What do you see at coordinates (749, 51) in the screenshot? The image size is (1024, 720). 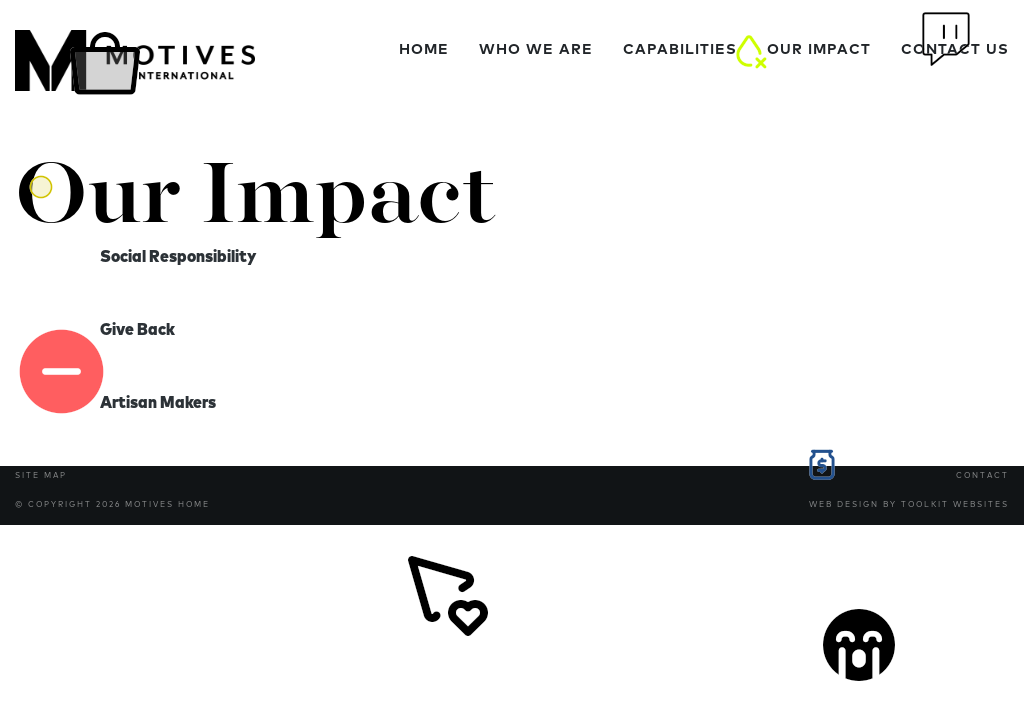 I see `disable water or liquid-related feature` at bounding box center [749, 51].